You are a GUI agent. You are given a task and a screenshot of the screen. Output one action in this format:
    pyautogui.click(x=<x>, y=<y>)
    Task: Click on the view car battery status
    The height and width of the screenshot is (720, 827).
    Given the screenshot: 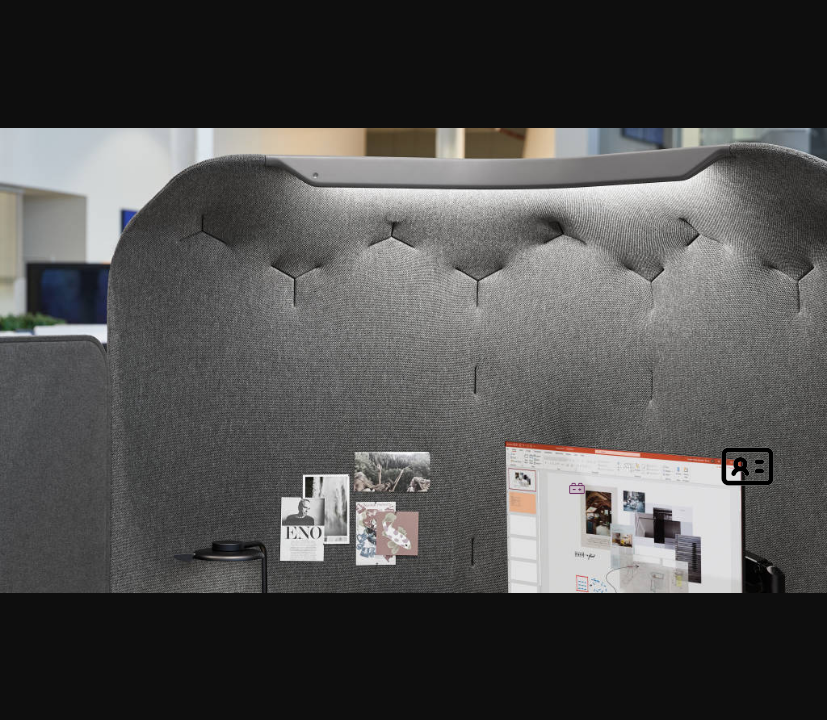 What is the action you would take?
    pyautogui.click(x=577, y=489)
    